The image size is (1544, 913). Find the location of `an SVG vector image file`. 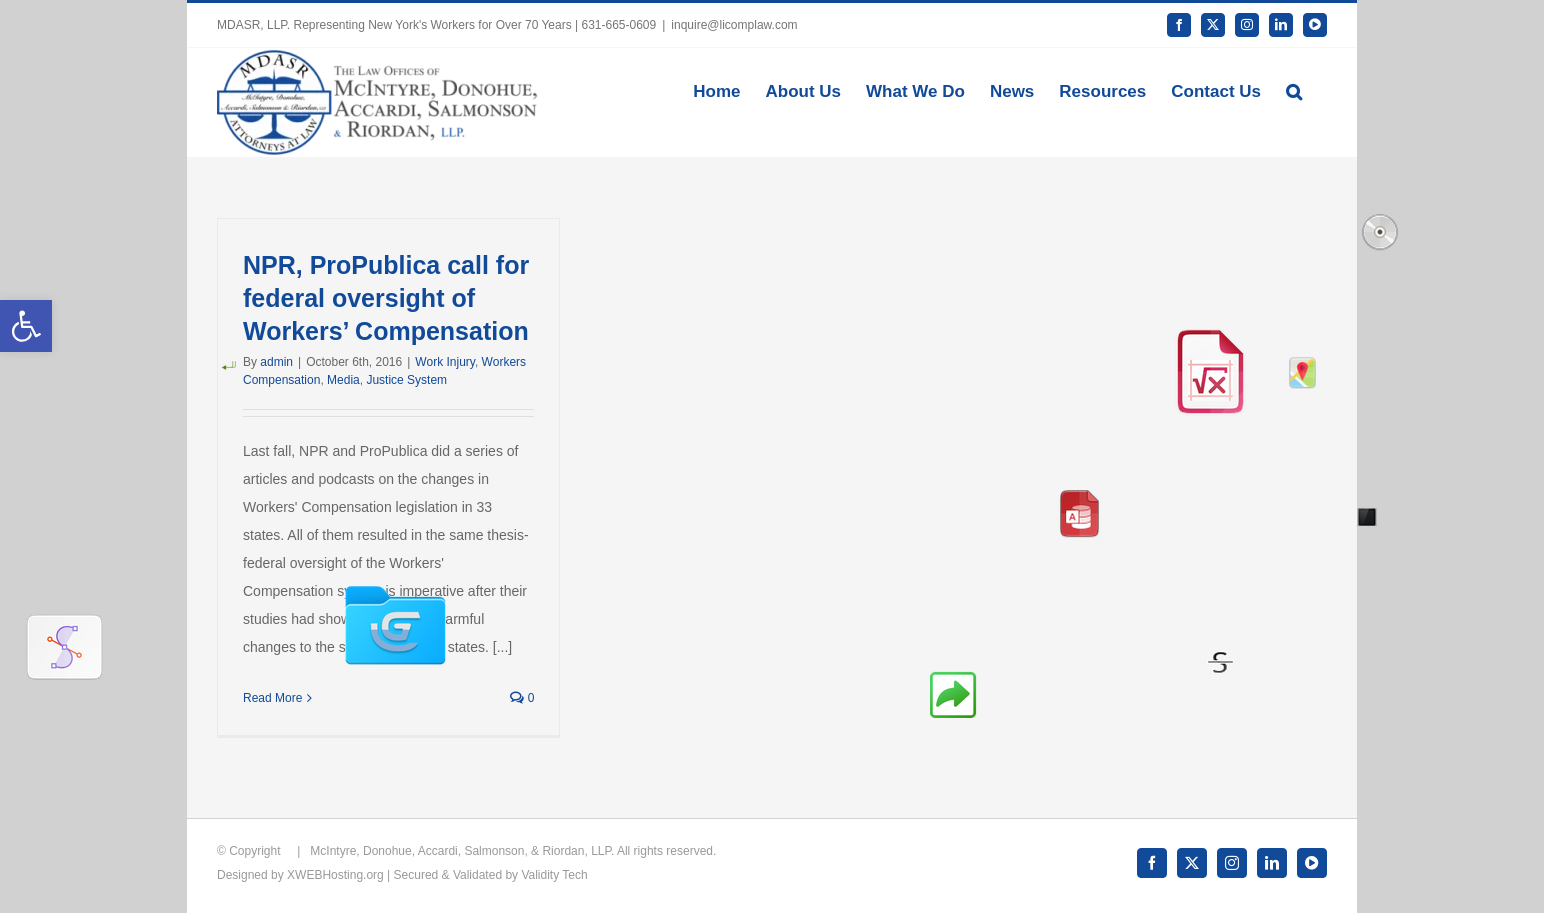

an SVG vector image file is located at coordinates (64, 644).